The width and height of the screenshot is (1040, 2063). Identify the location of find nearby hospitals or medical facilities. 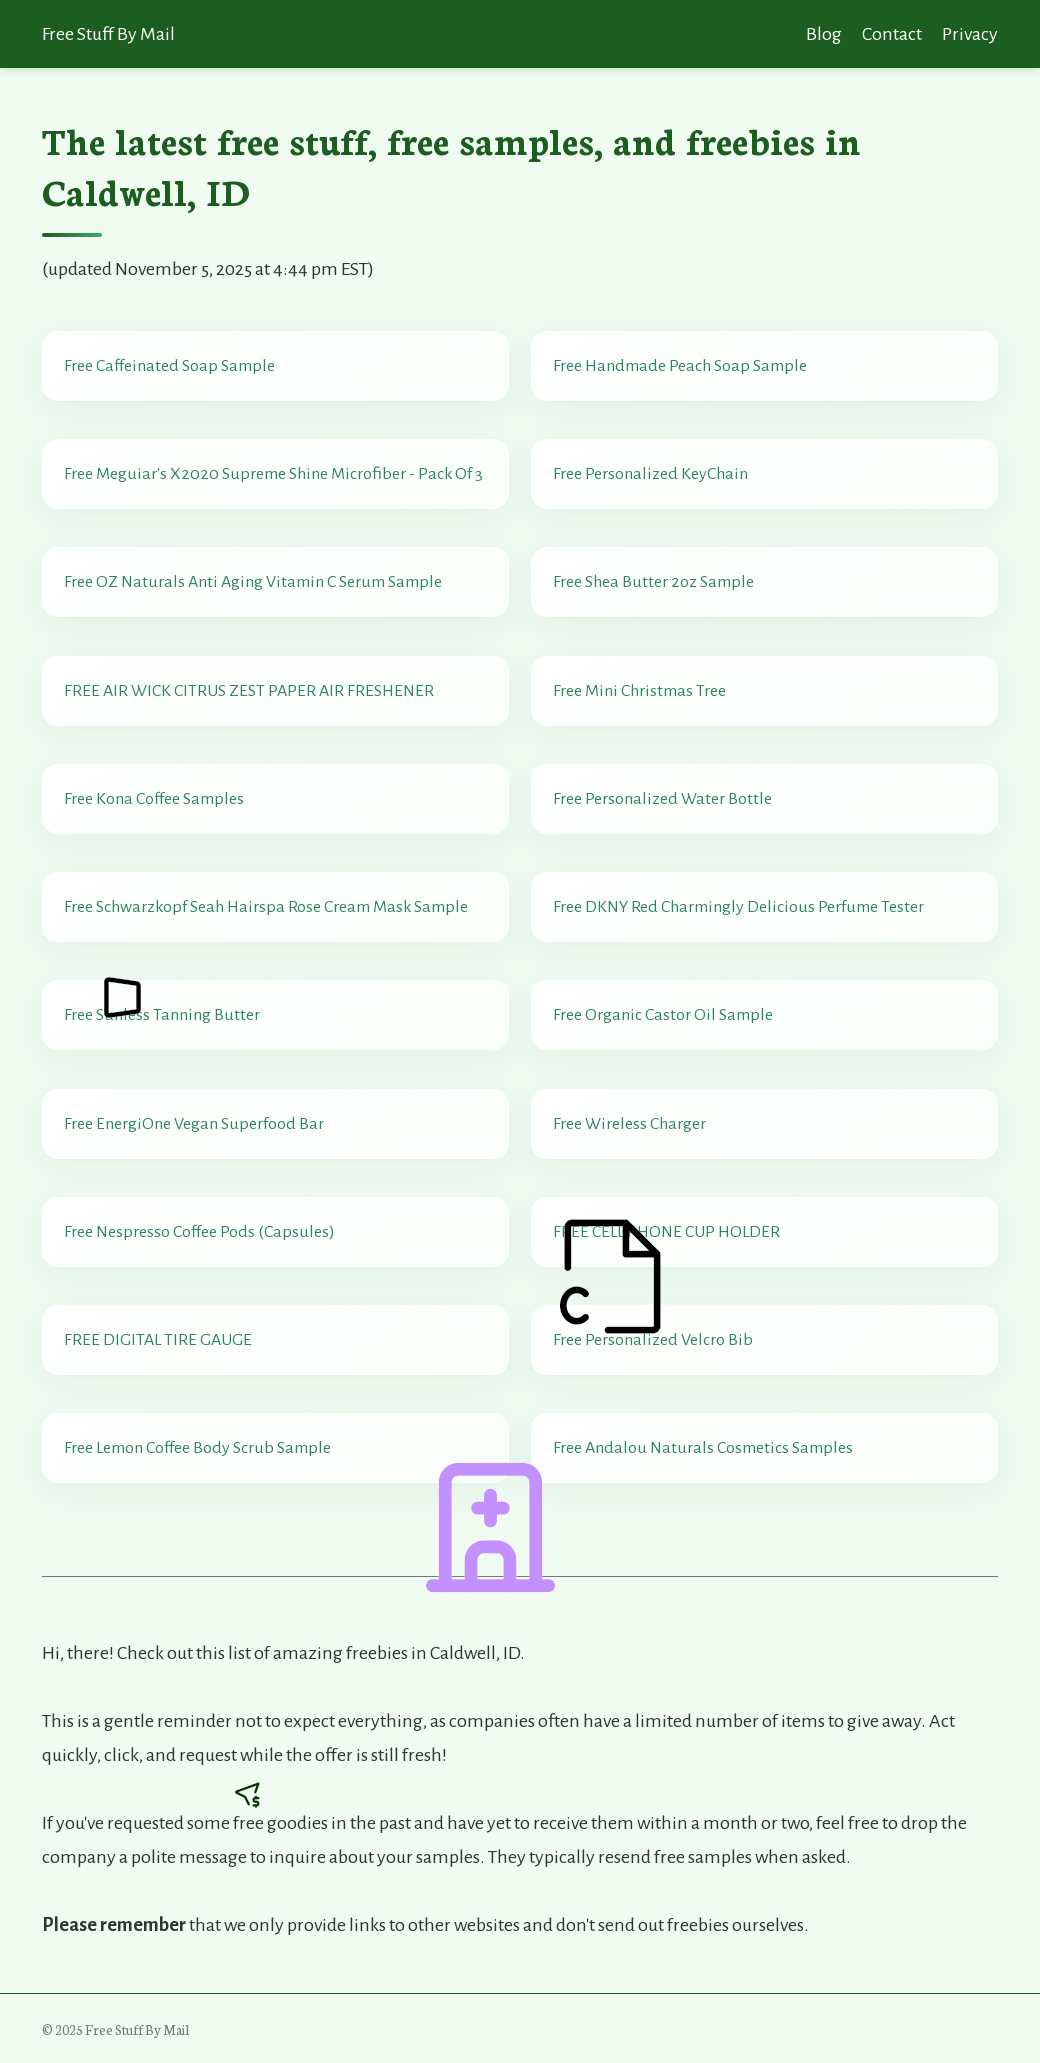
(490, 1527).